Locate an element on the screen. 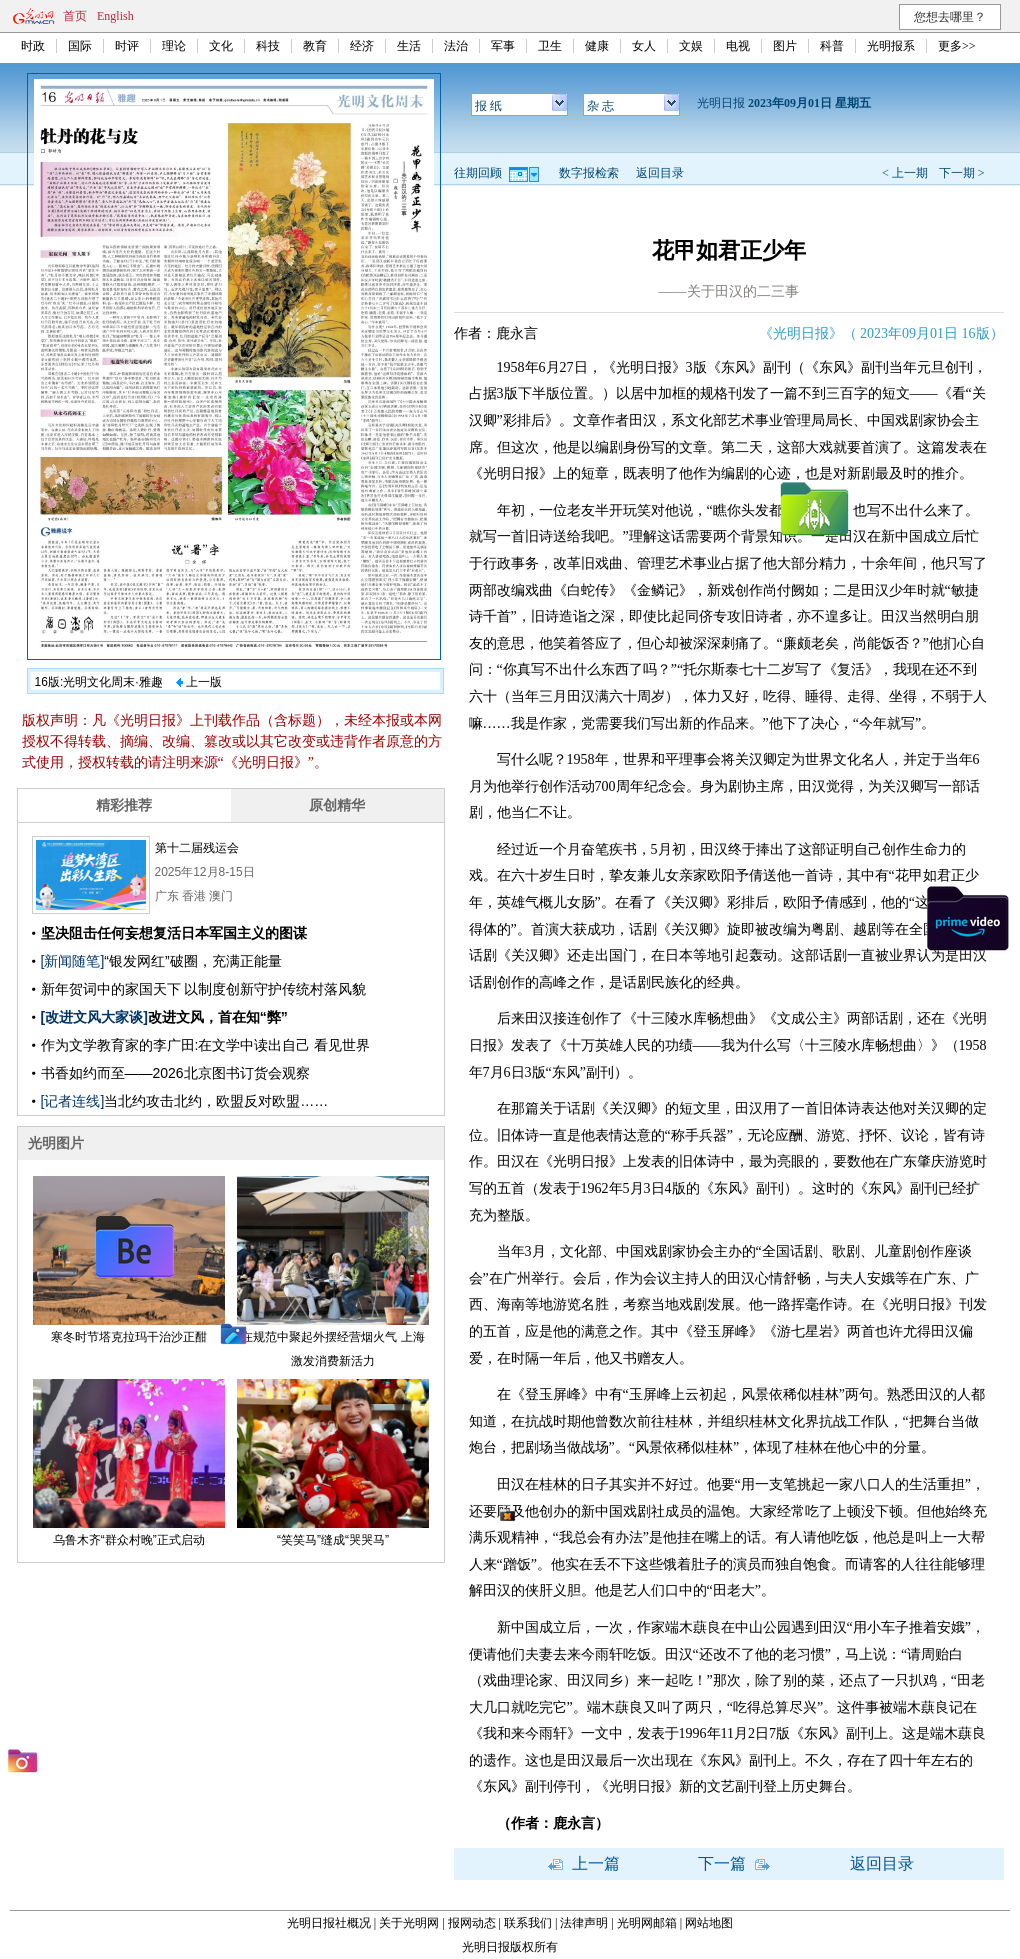  open instagram media folder is located at coordinates (22, 1761).